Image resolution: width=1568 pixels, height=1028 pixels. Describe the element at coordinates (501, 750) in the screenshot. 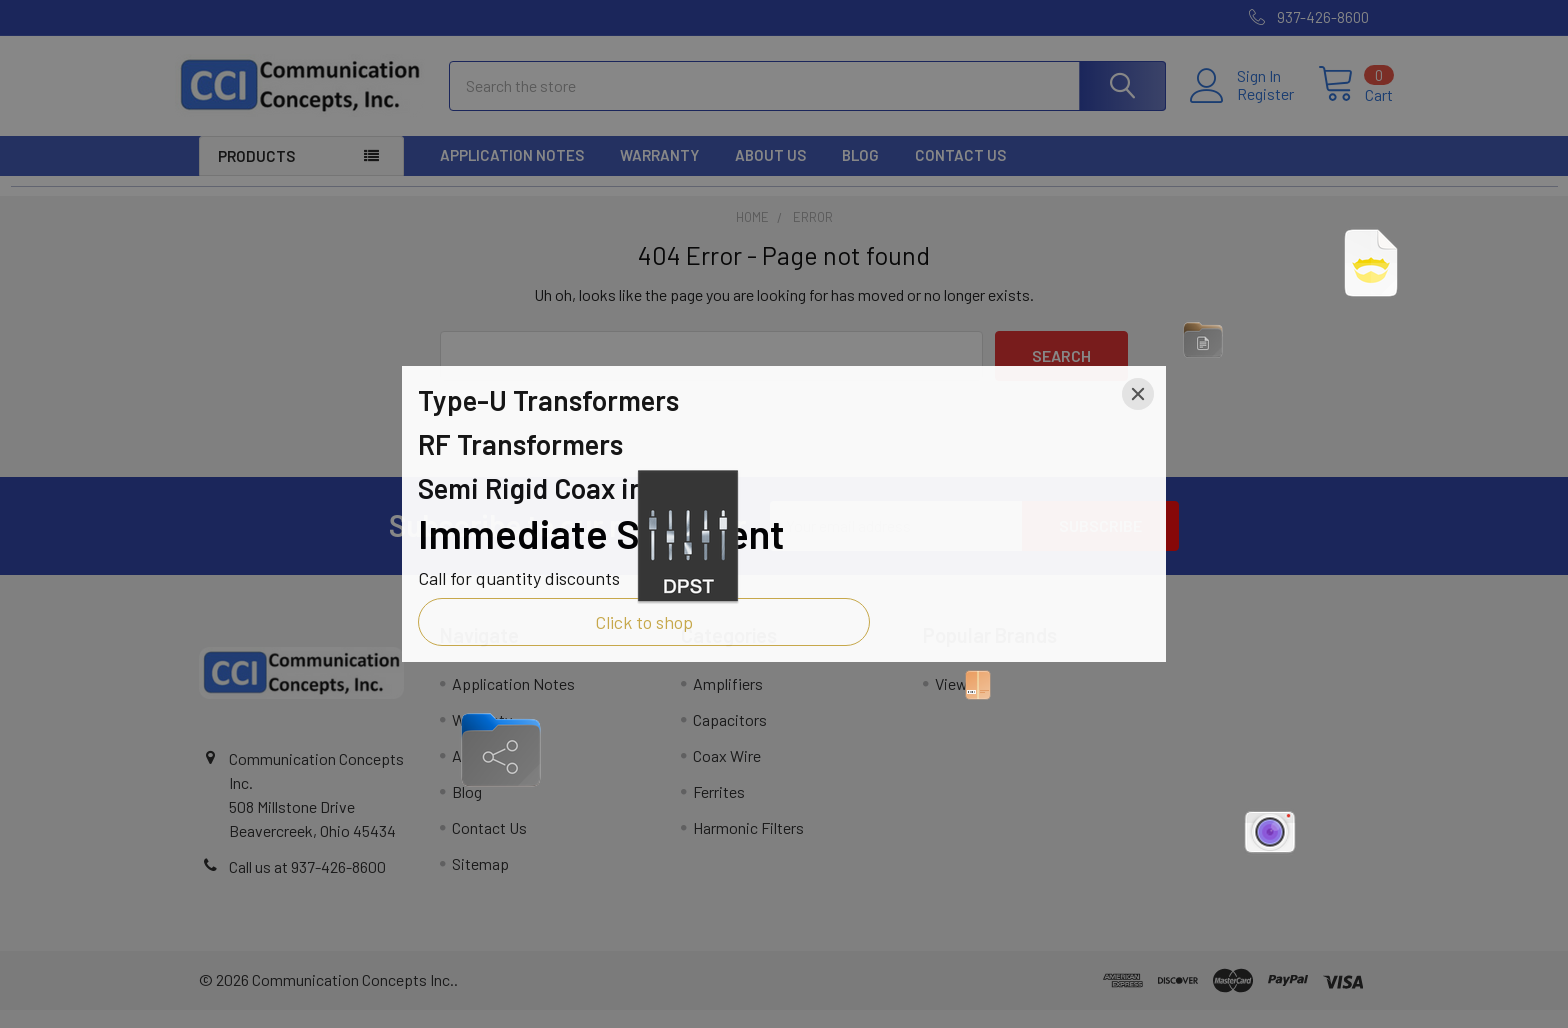

I see `open your public shared folder` at that location.